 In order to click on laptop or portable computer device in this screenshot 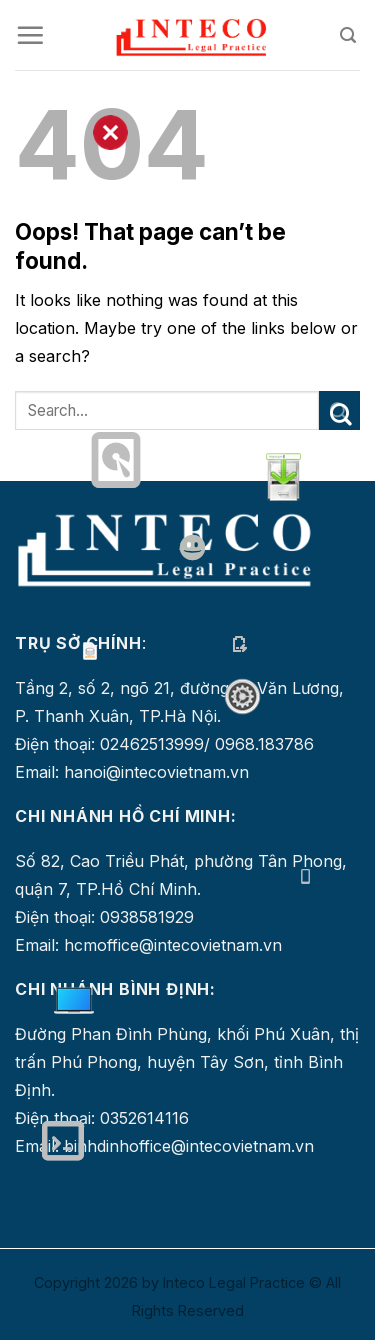, I will do `click(74, 1000)`.